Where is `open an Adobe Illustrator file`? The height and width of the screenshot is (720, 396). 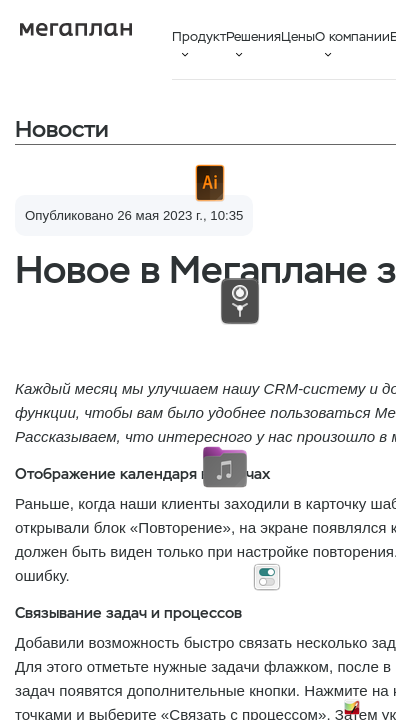
open an Adobe Illustrator file is located at coordinates (210, 183).